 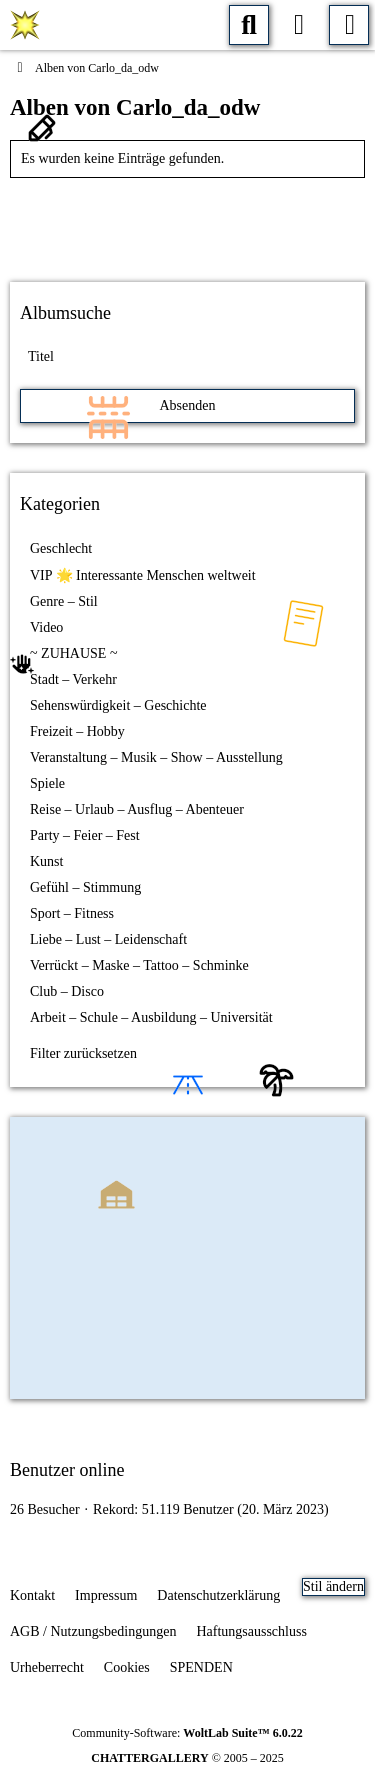 What do you see at coordinates (22, 664) in the screenshot?
I see `hand sanitizer or hand washing reminder` at bounding box center [22, 664].